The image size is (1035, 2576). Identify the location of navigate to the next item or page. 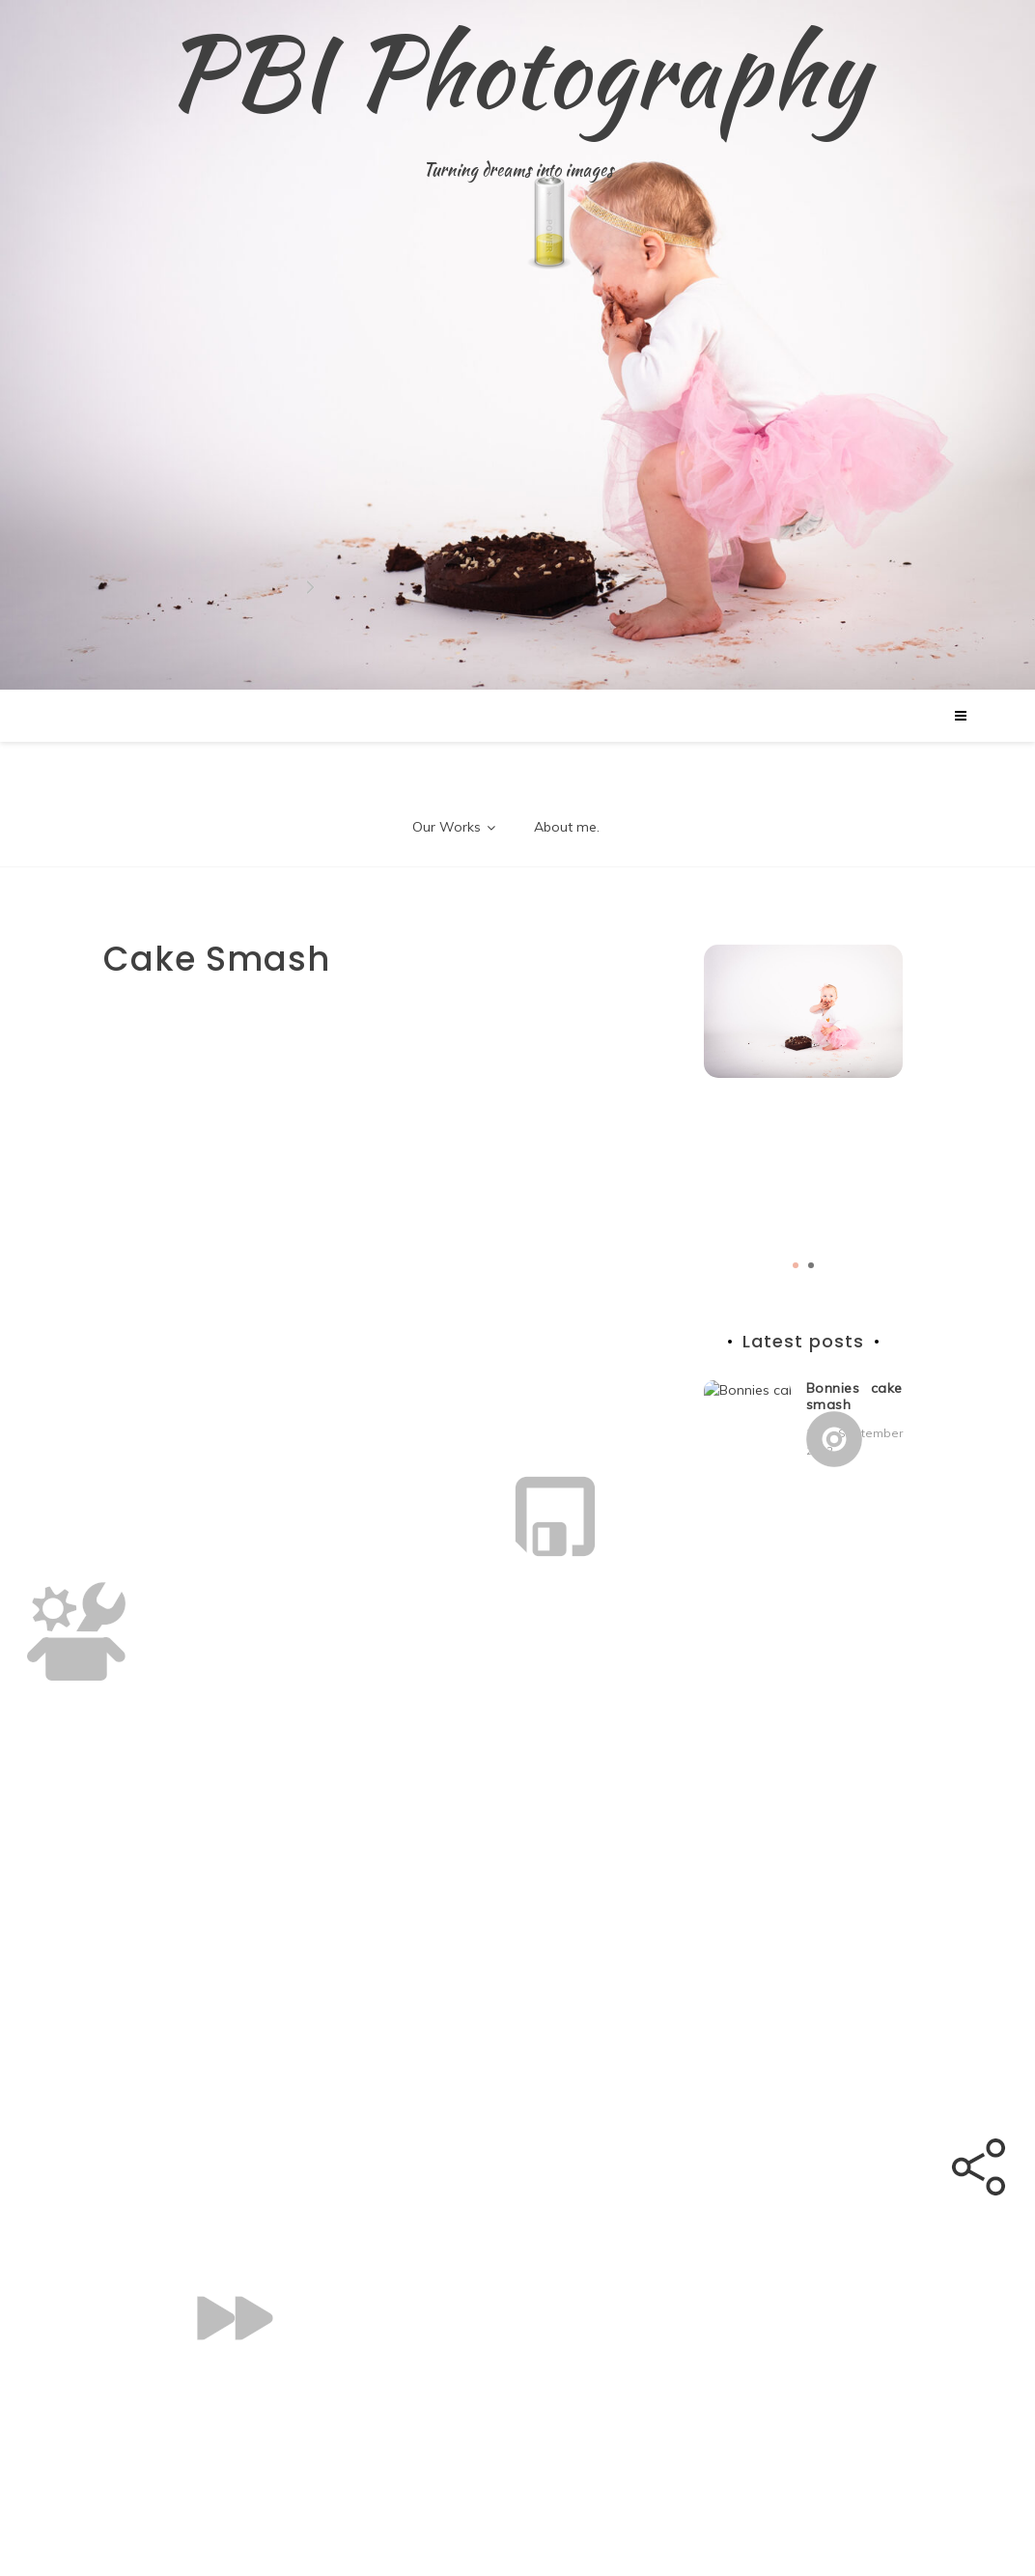
(311, 587).